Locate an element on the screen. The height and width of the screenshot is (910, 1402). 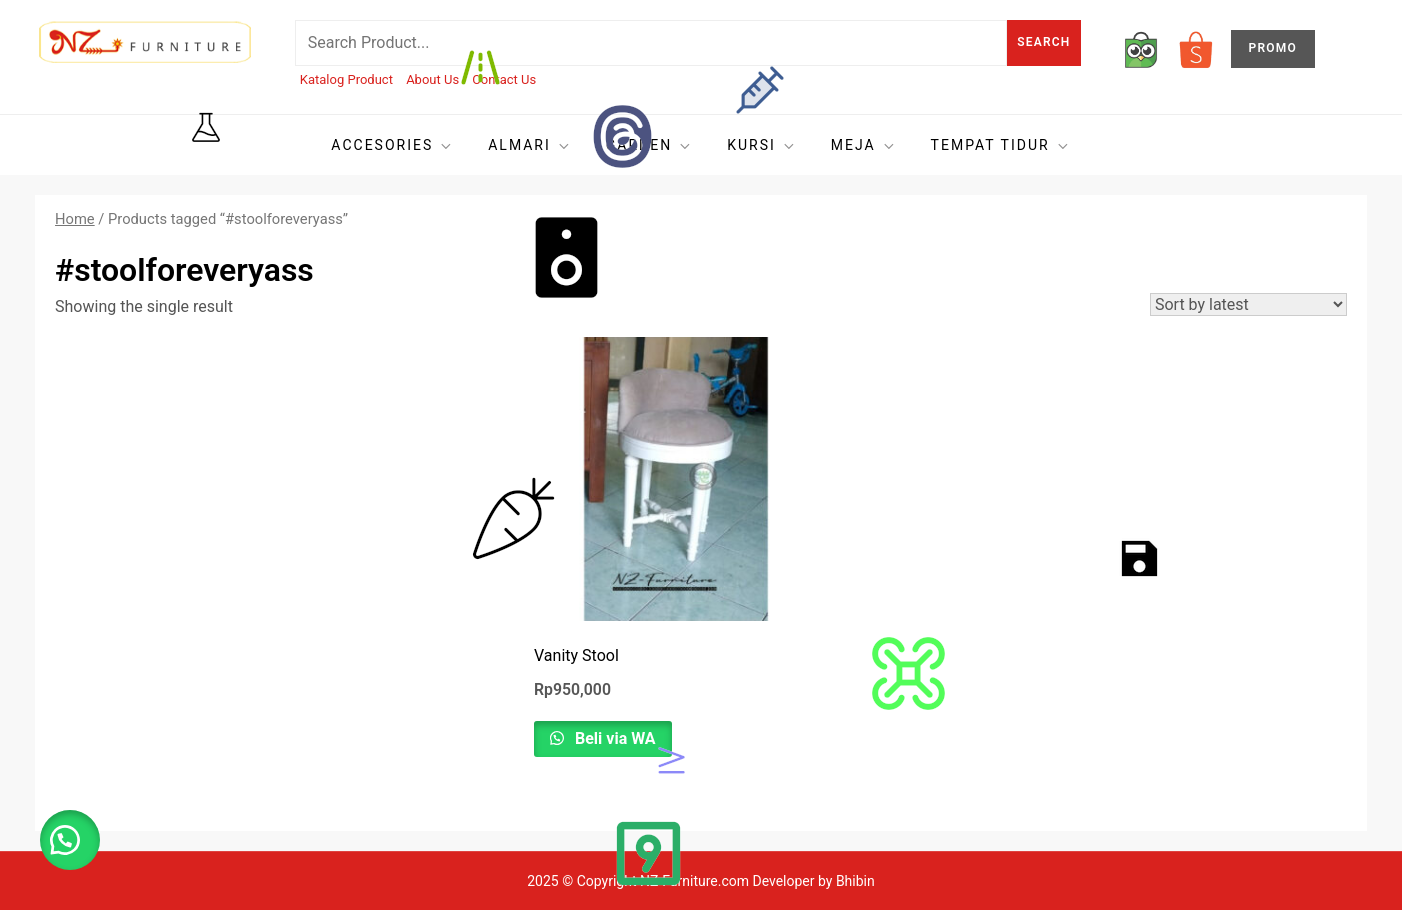
browse vegetable or produce category is located at coordinates (512, 520).